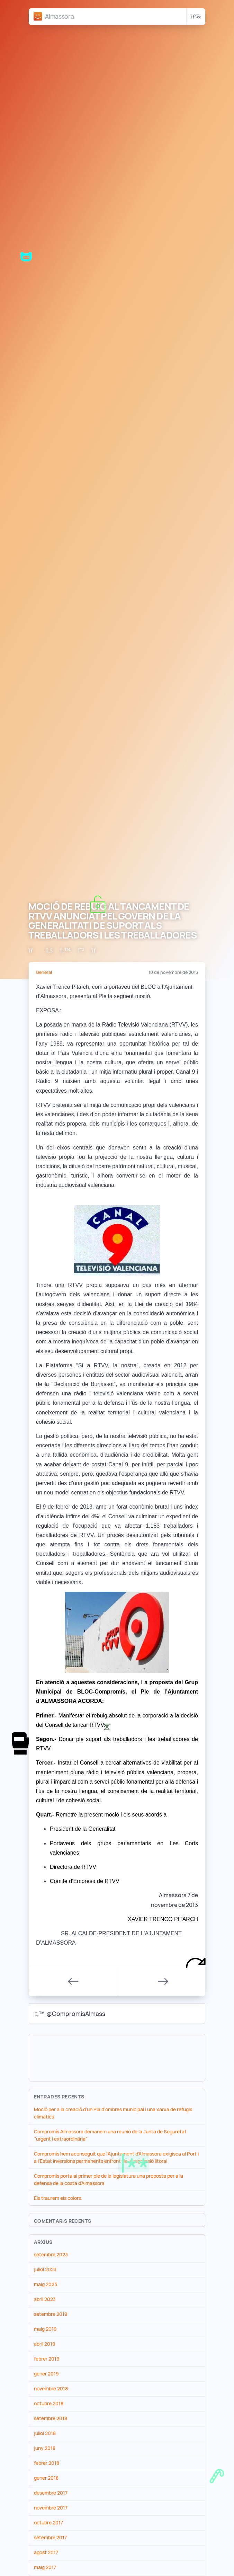  Describe the element at coordinates (217, 2476) in the screenshot. I see `indicates holiday or seasonal content` at that location.